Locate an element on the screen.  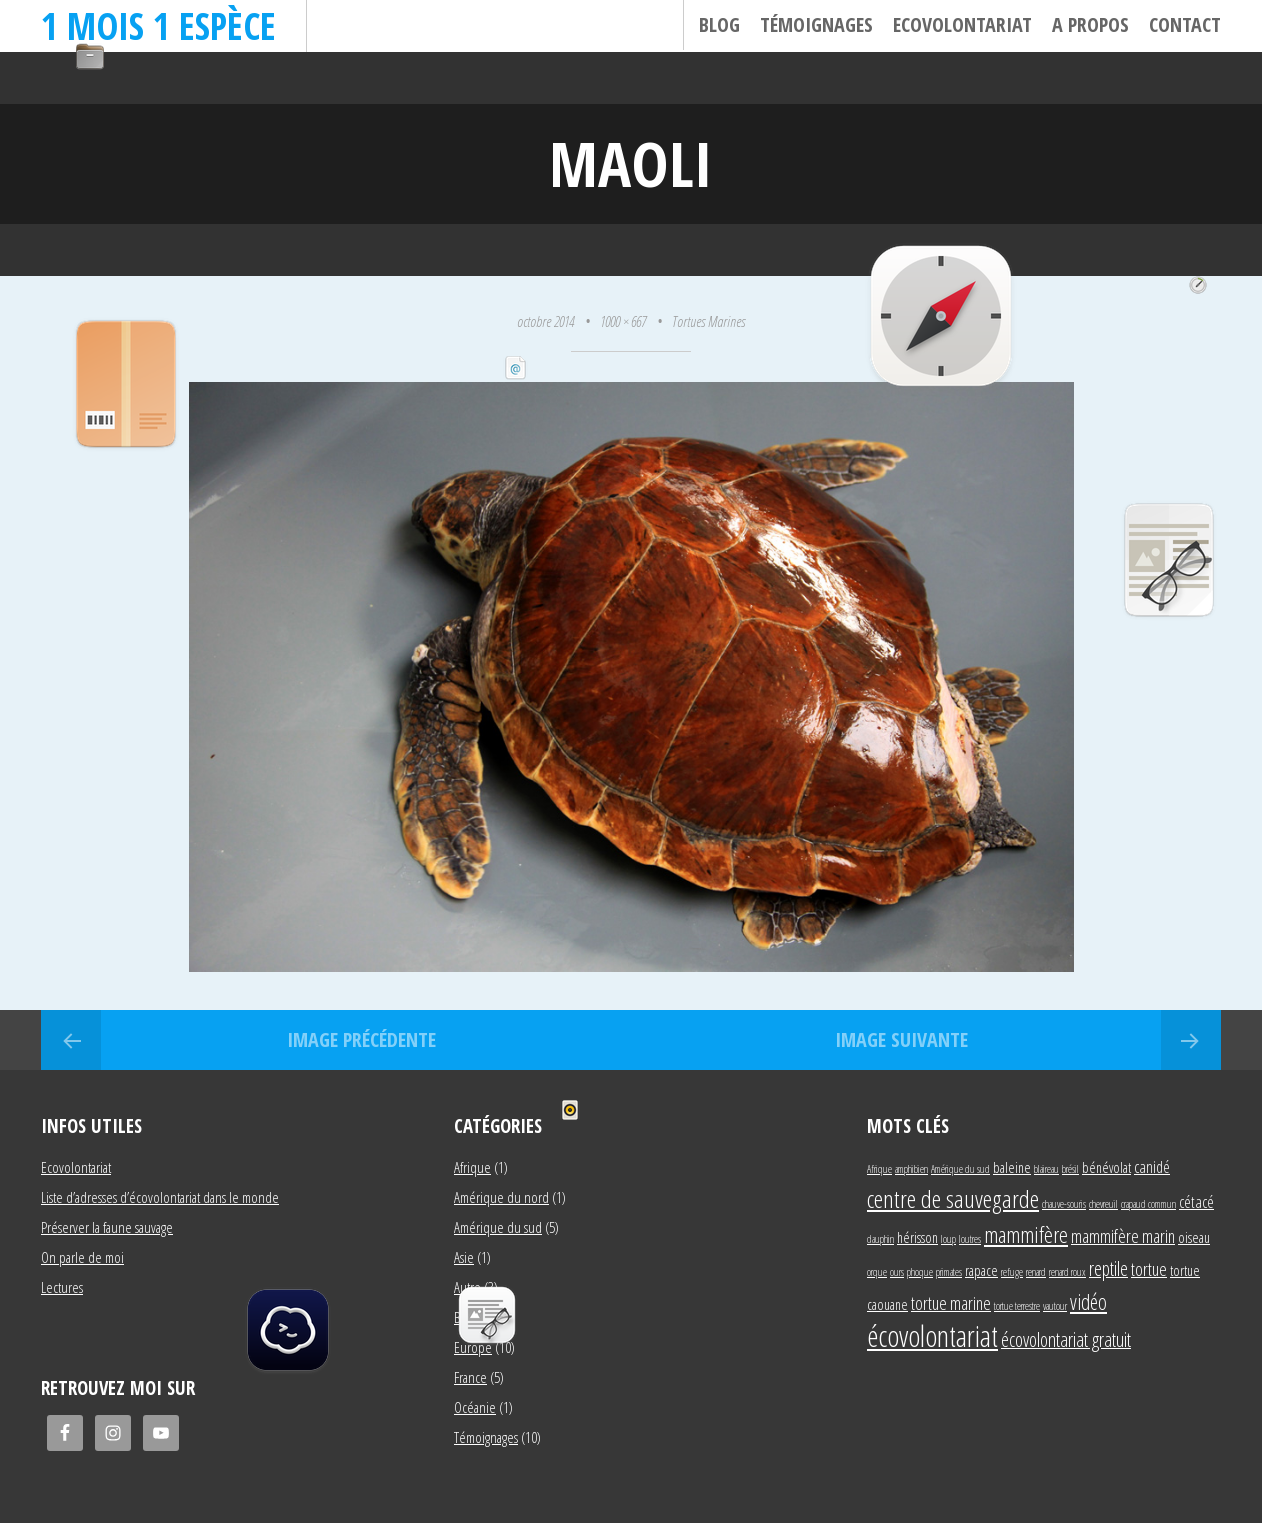
an email message file is located at coordinates (515, 367).